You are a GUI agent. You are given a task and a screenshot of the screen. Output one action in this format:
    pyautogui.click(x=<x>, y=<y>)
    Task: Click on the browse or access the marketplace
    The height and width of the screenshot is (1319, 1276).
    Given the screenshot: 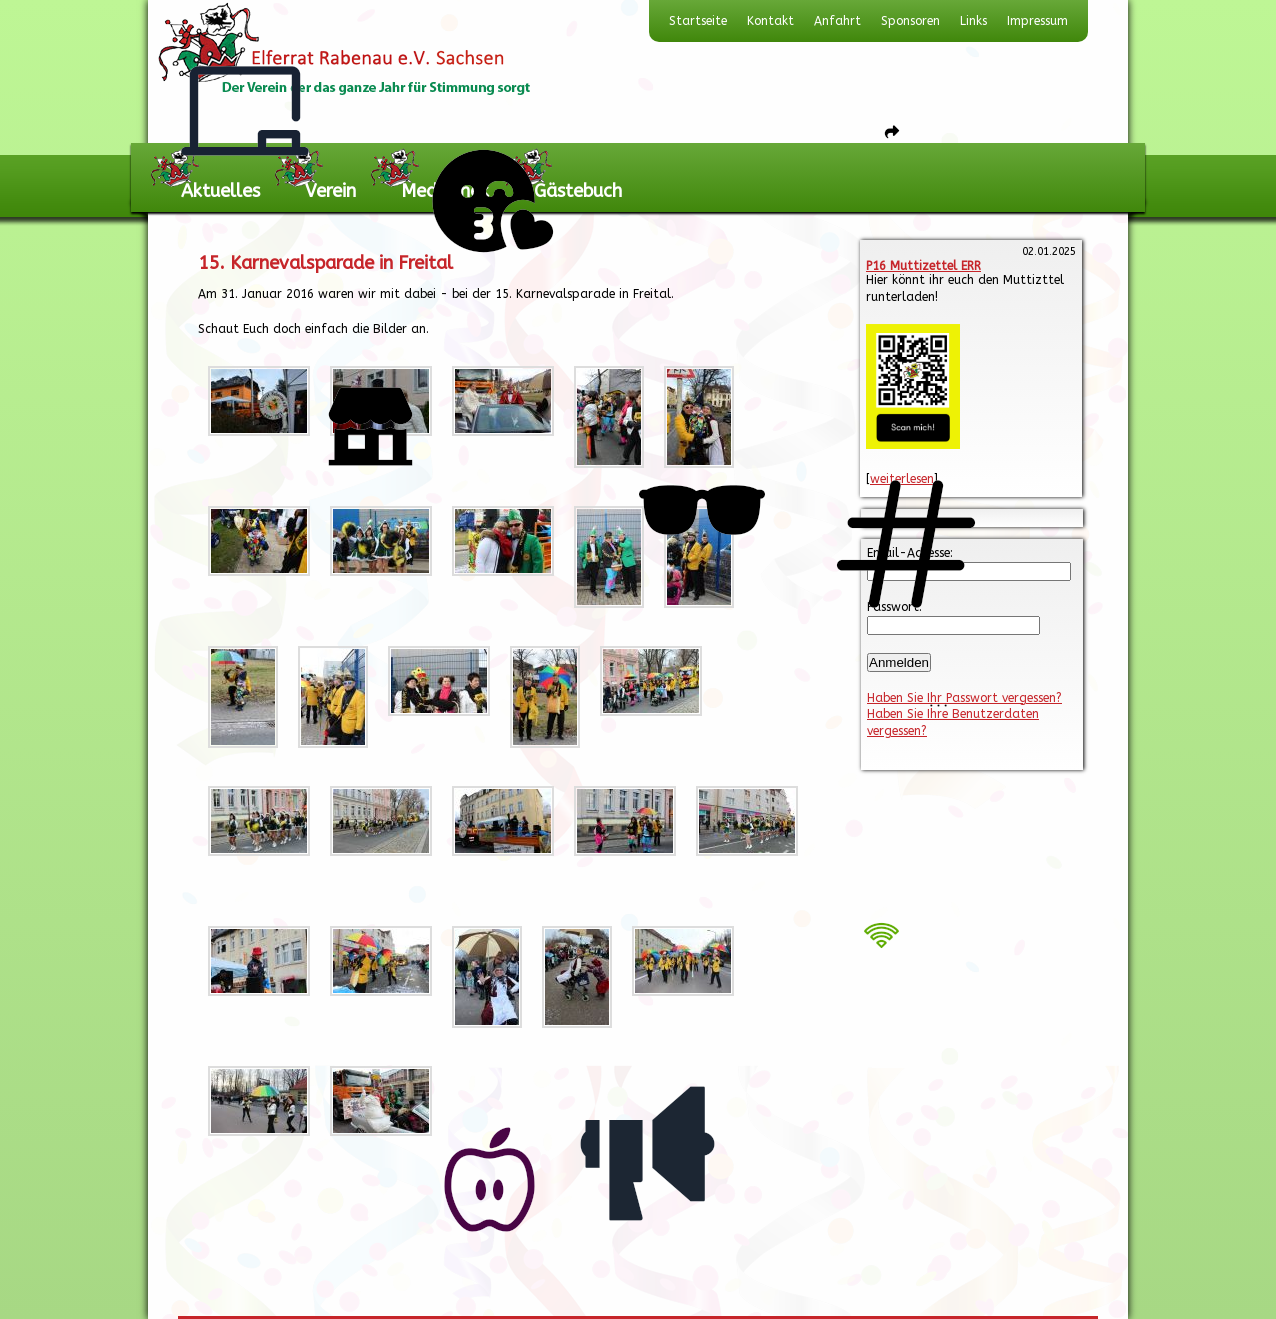 What is the action you would take?
    pyautogui.click(x=370, y=426)
    